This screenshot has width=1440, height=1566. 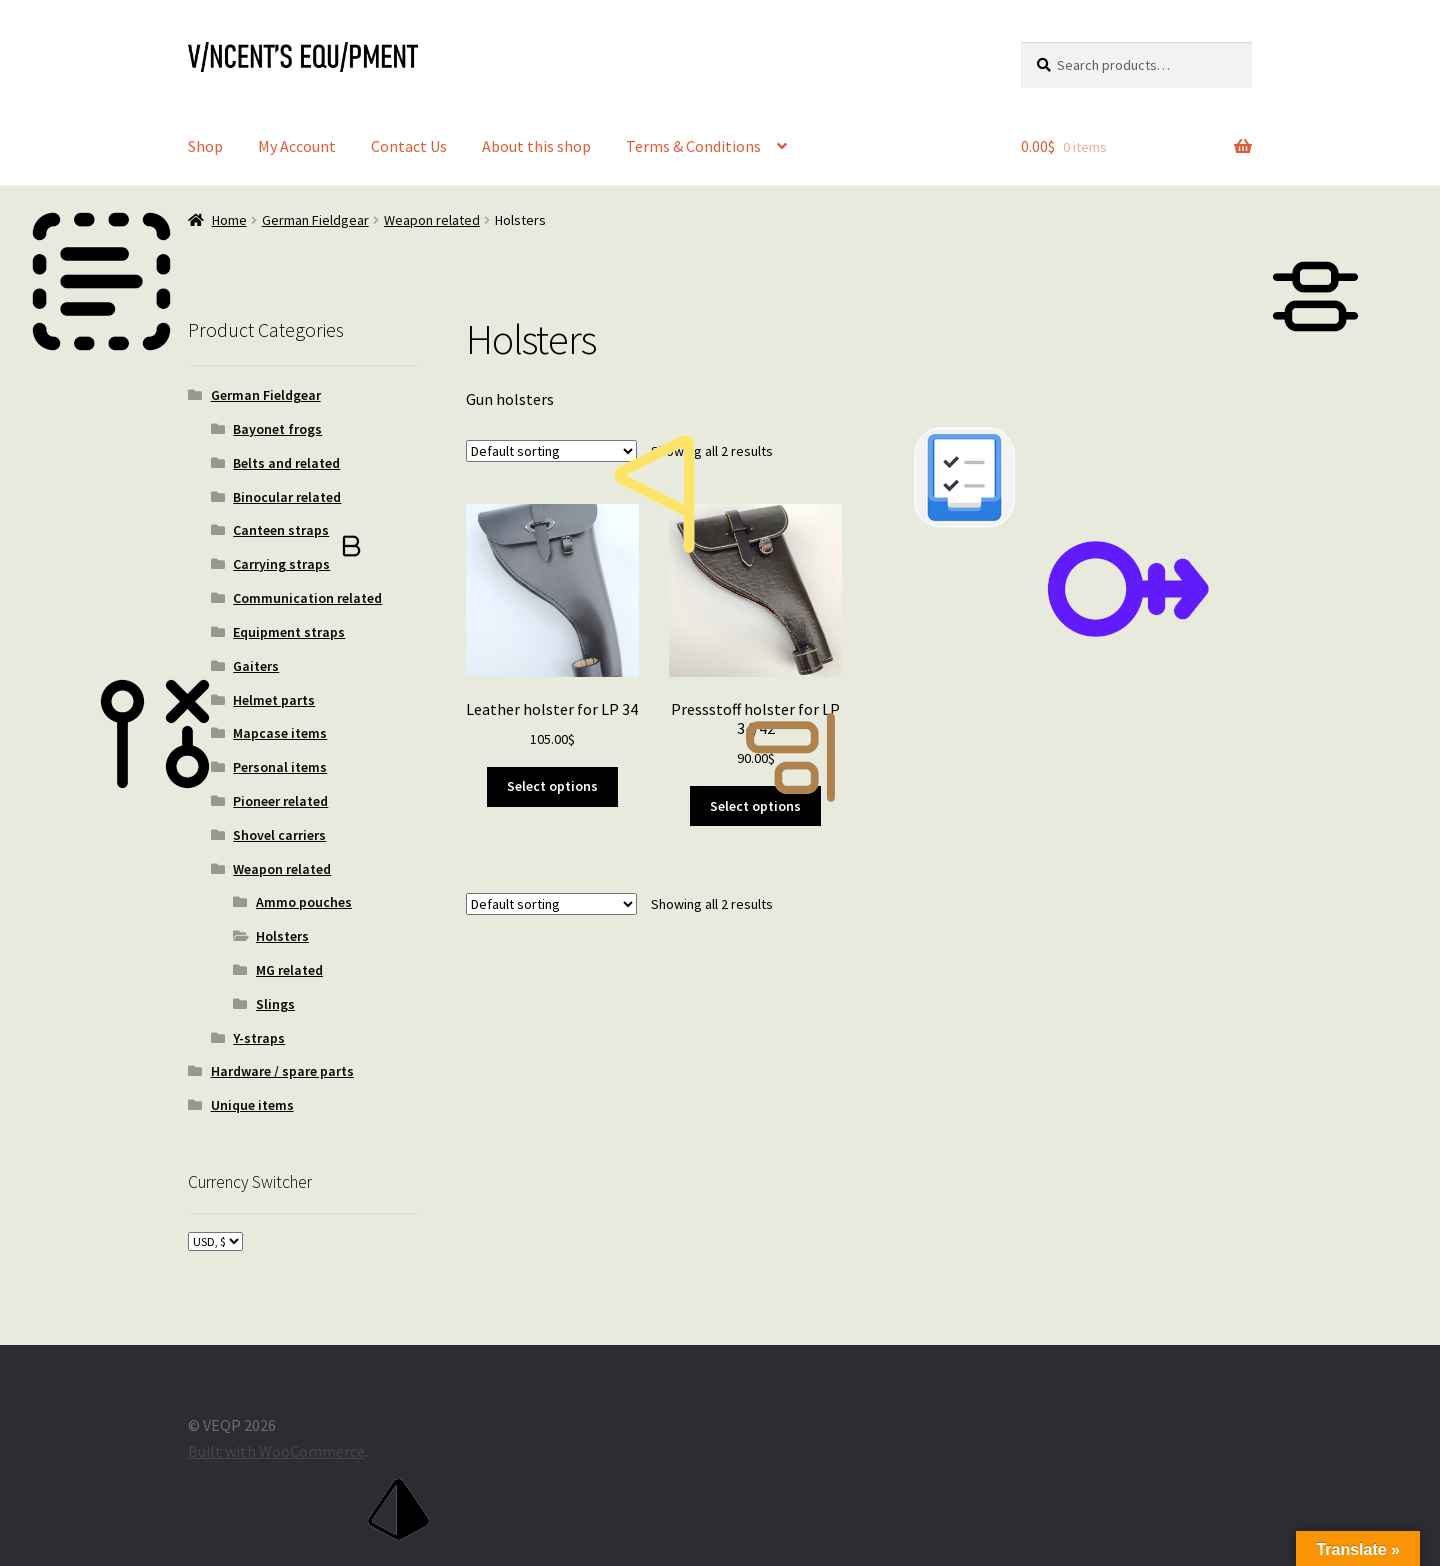 What do you see at coordinates (790, 757) in the screenshot?
I see `align items to the bottom edge` at bounding box center [790, 757].